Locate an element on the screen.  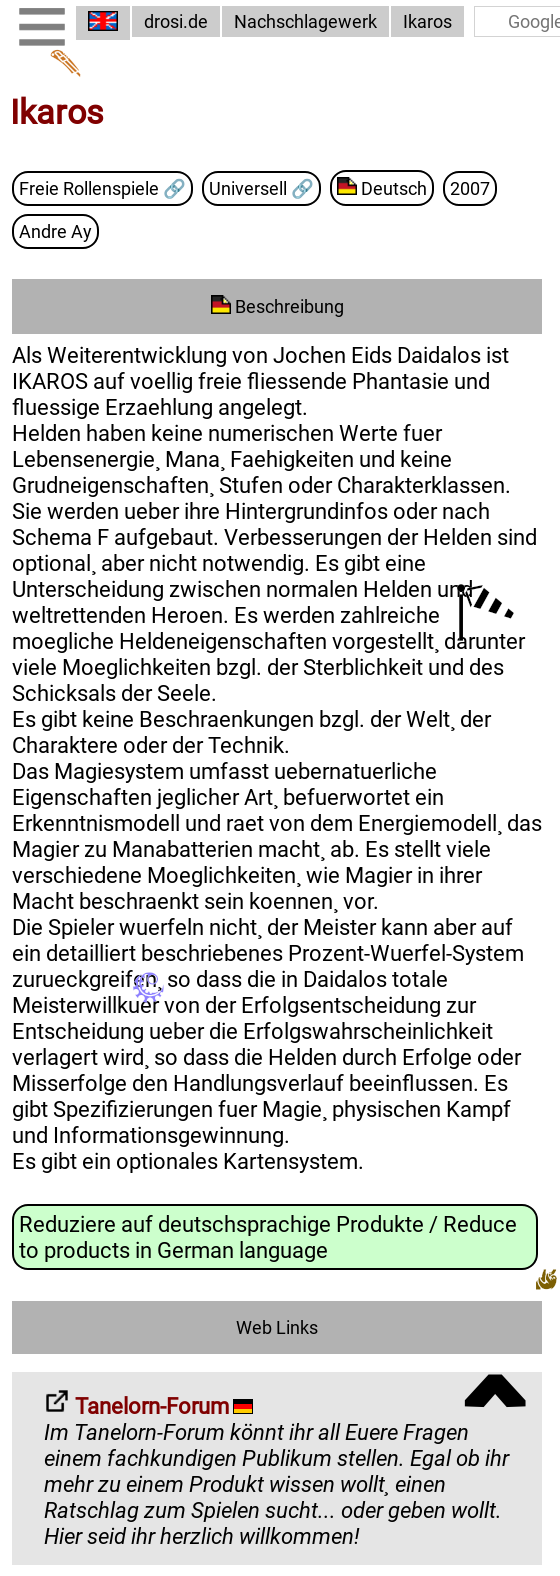
access cutting or trimming tools is located at coordinates (65, 63).